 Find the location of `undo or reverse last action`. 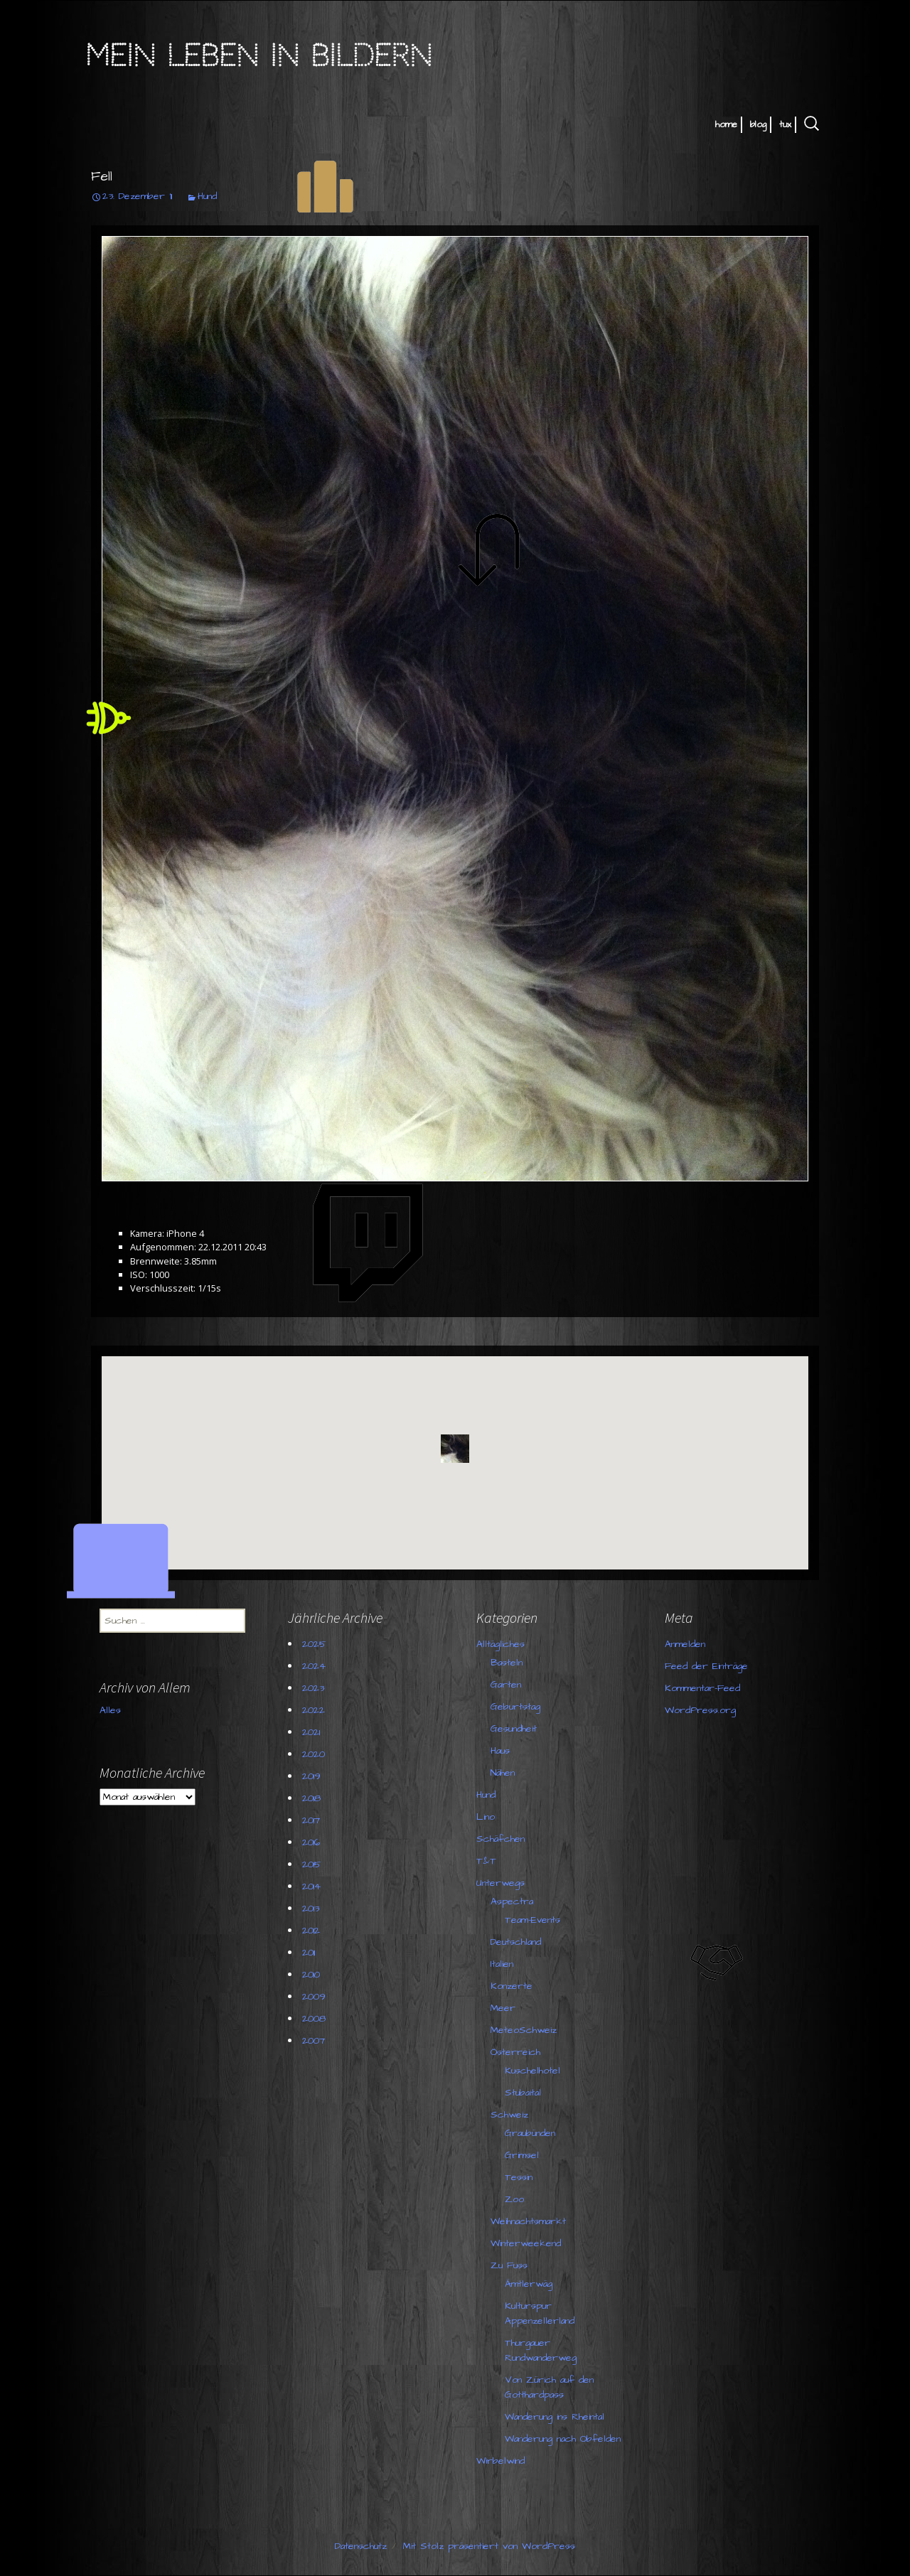

undo or reverse last action is located at coordinates (491, 549).